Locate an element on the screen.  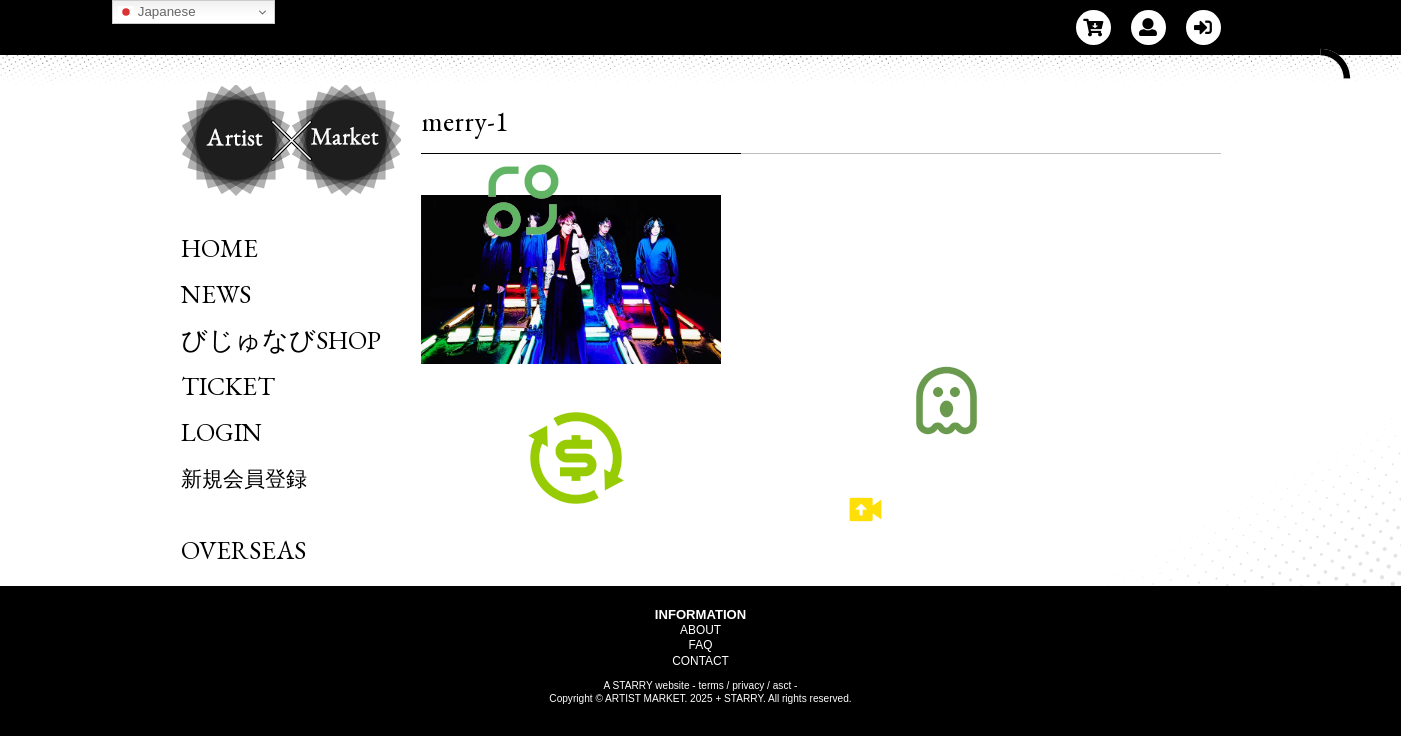
upload a video file is located at coordinates (865, 509).